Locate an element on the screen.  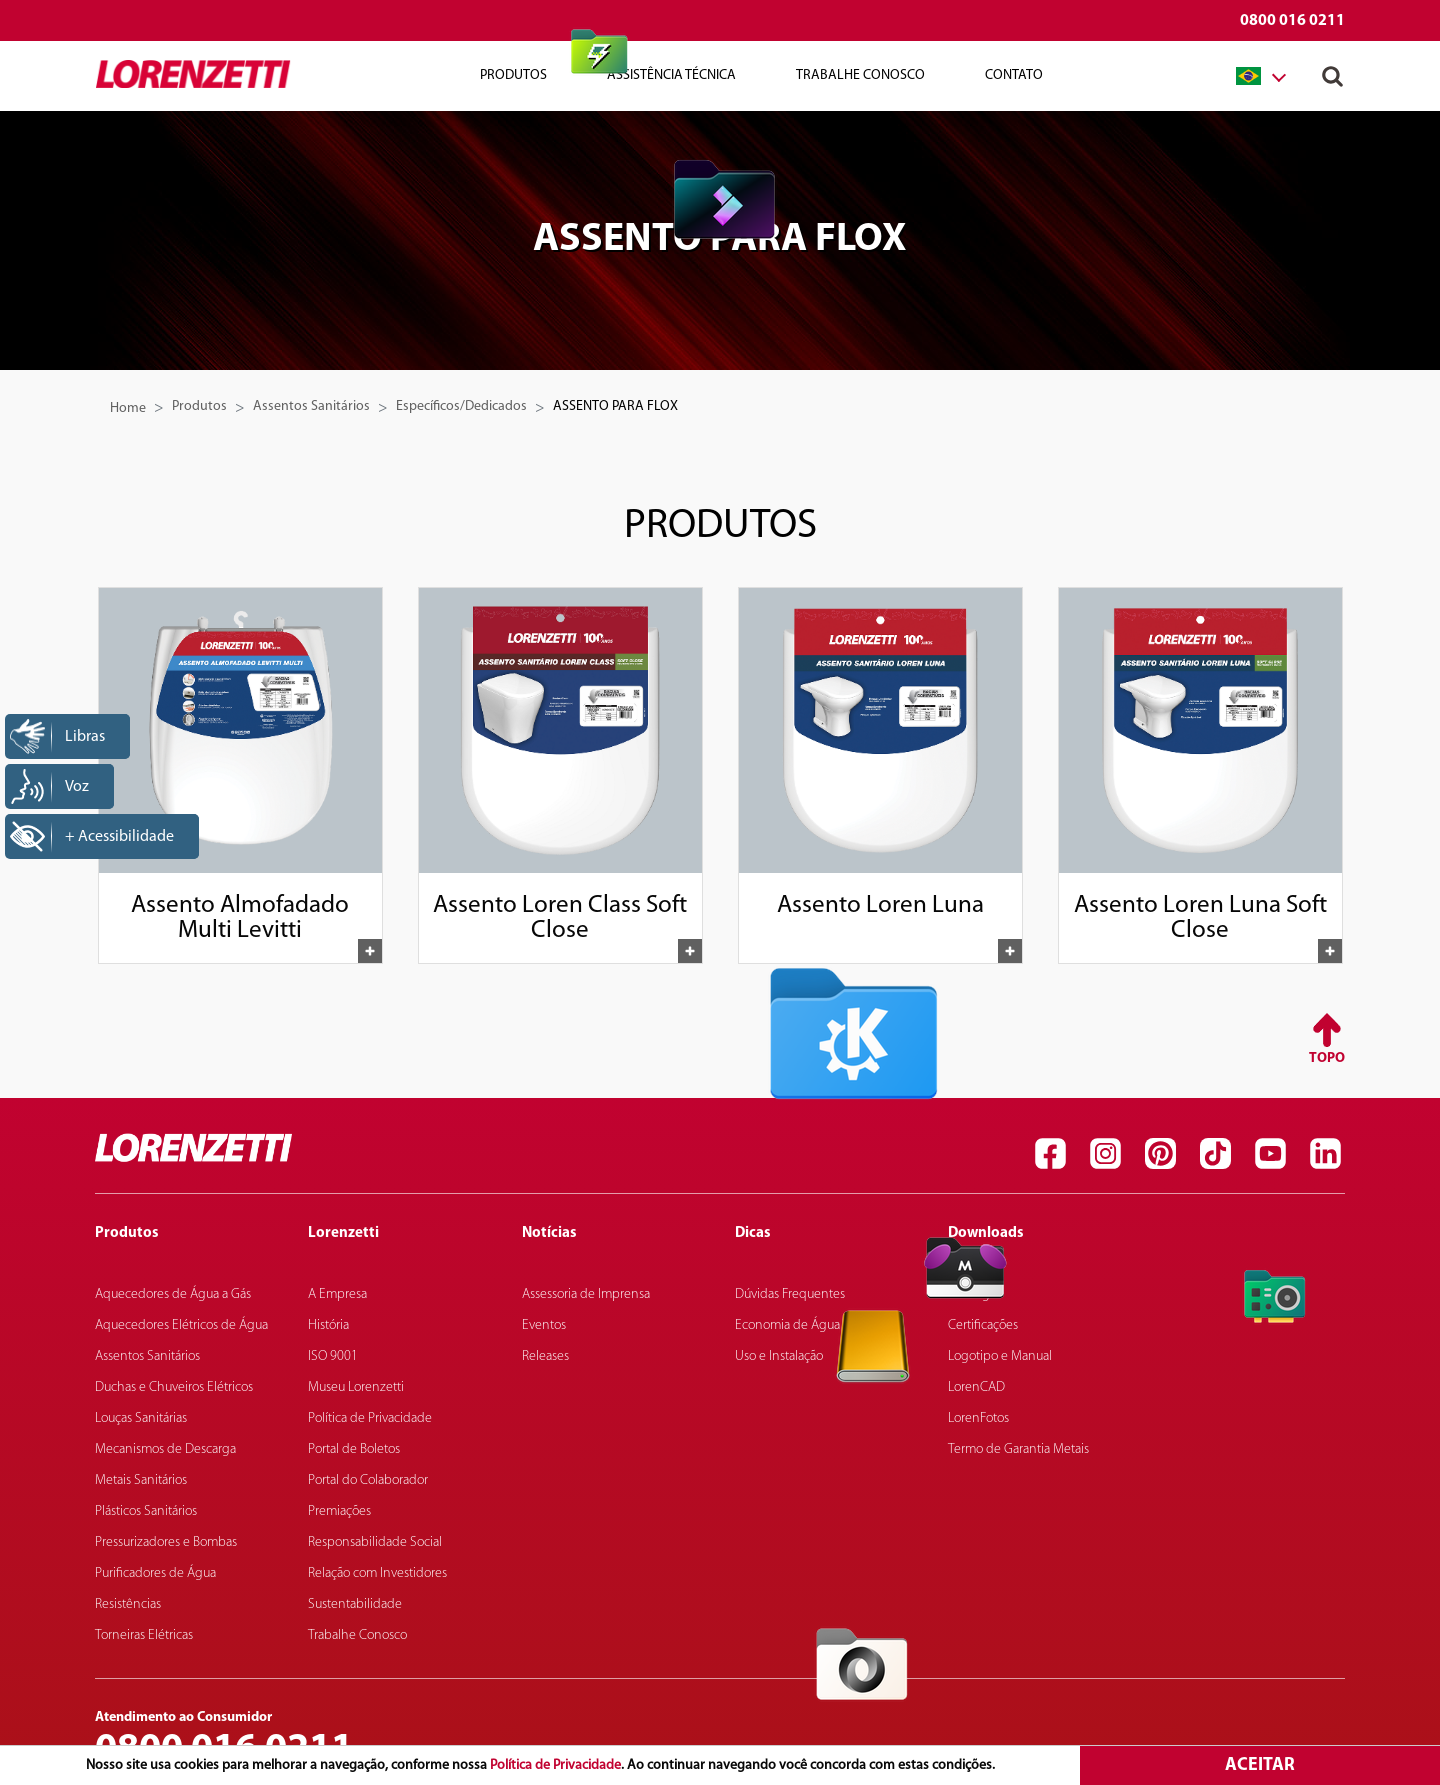
open wondershare filmora go project files is located at coordinates (724, 202).